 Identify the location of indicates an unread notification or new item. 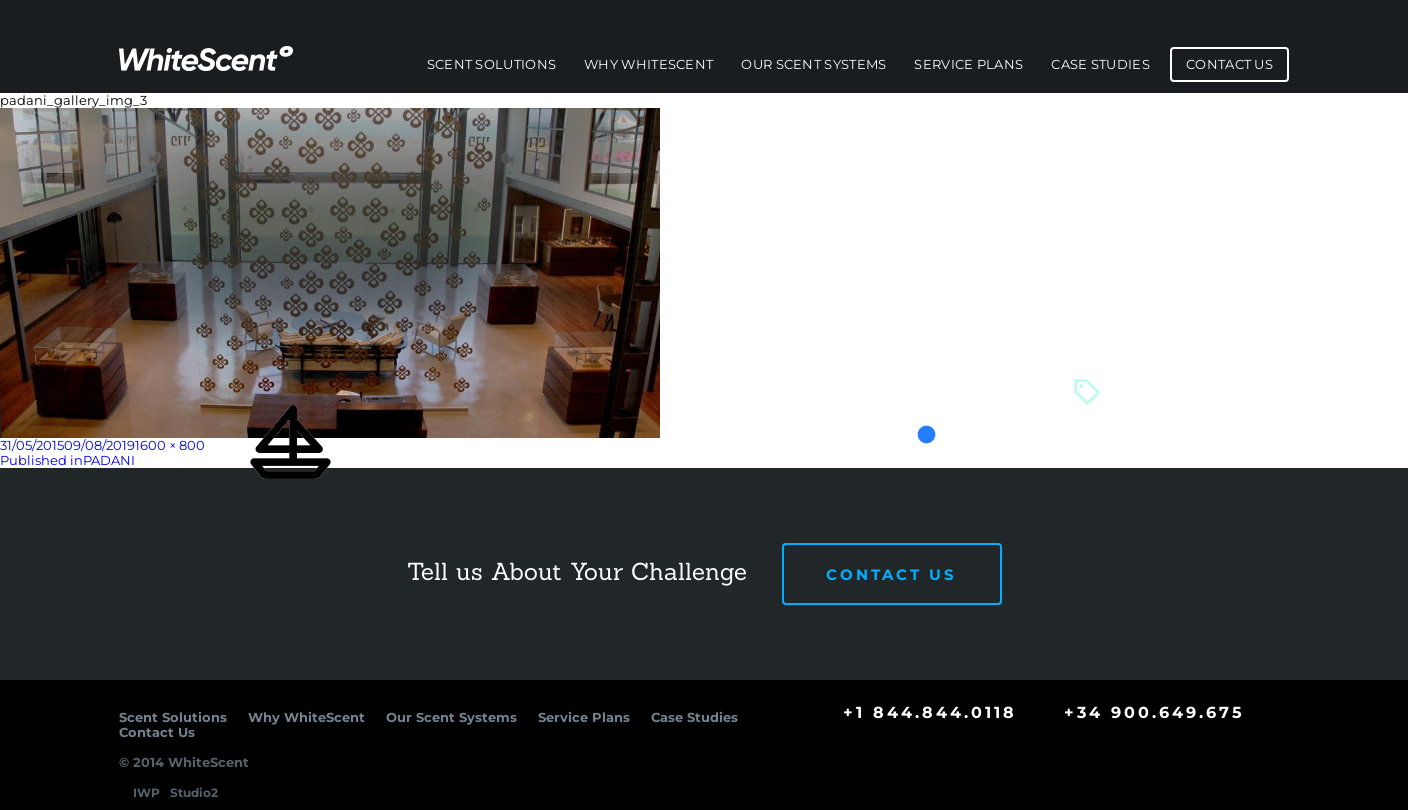
(926, 434).